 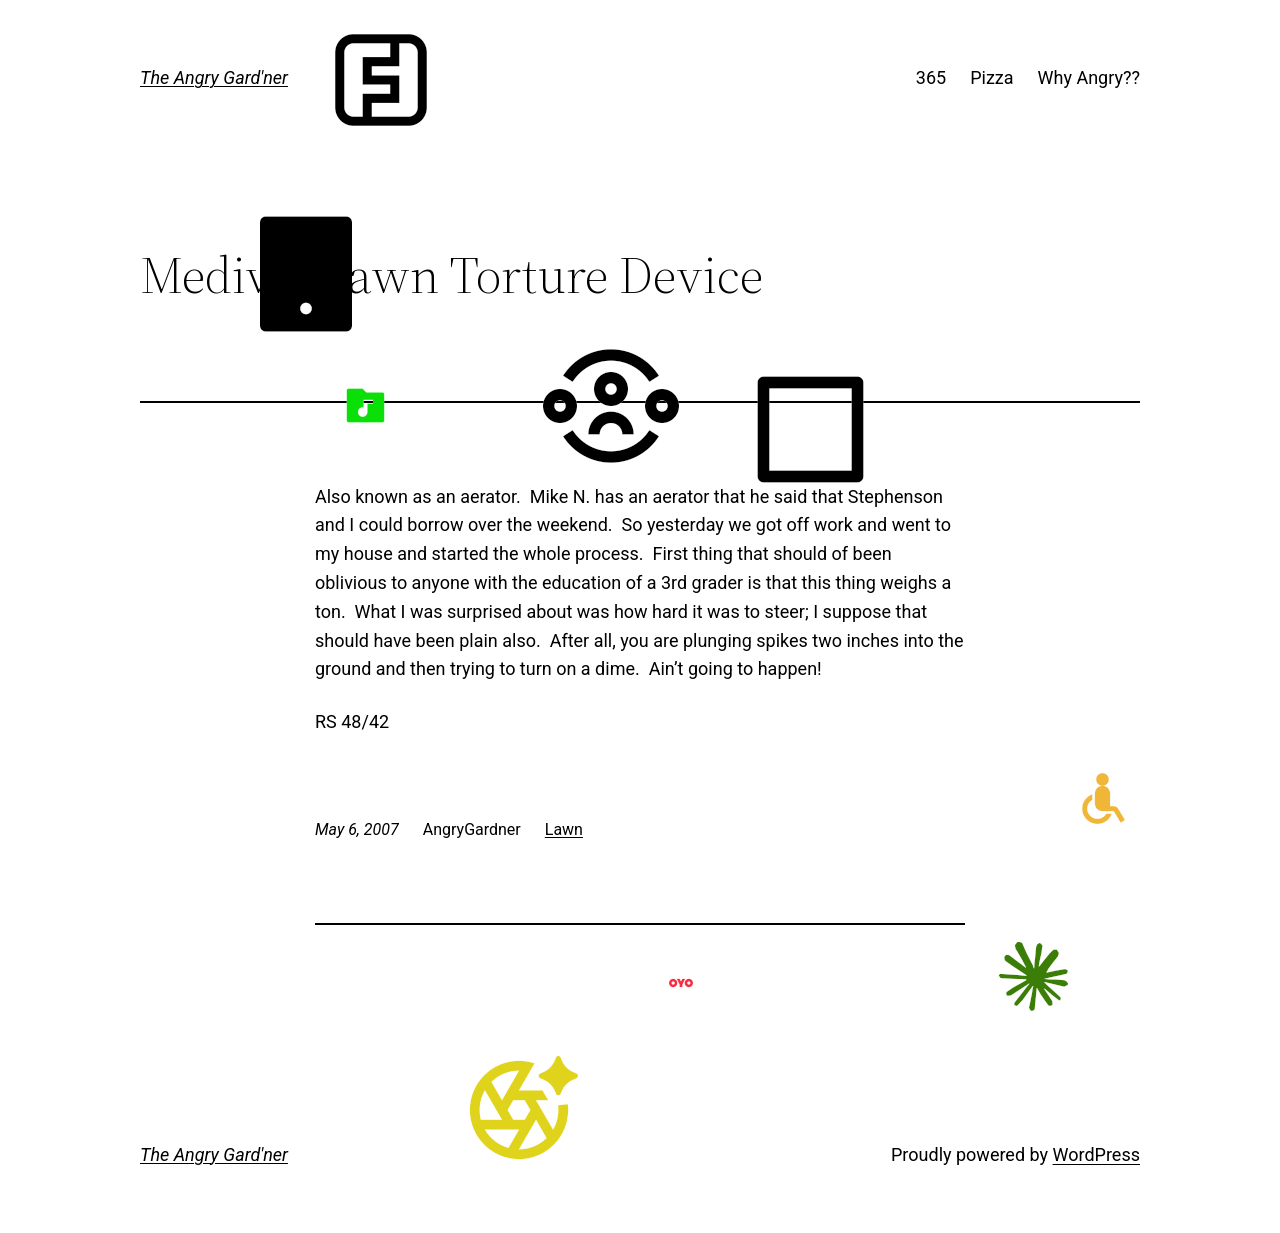 I want to click on indicates wheelchair accessibility, so click(x=1102, y=798).